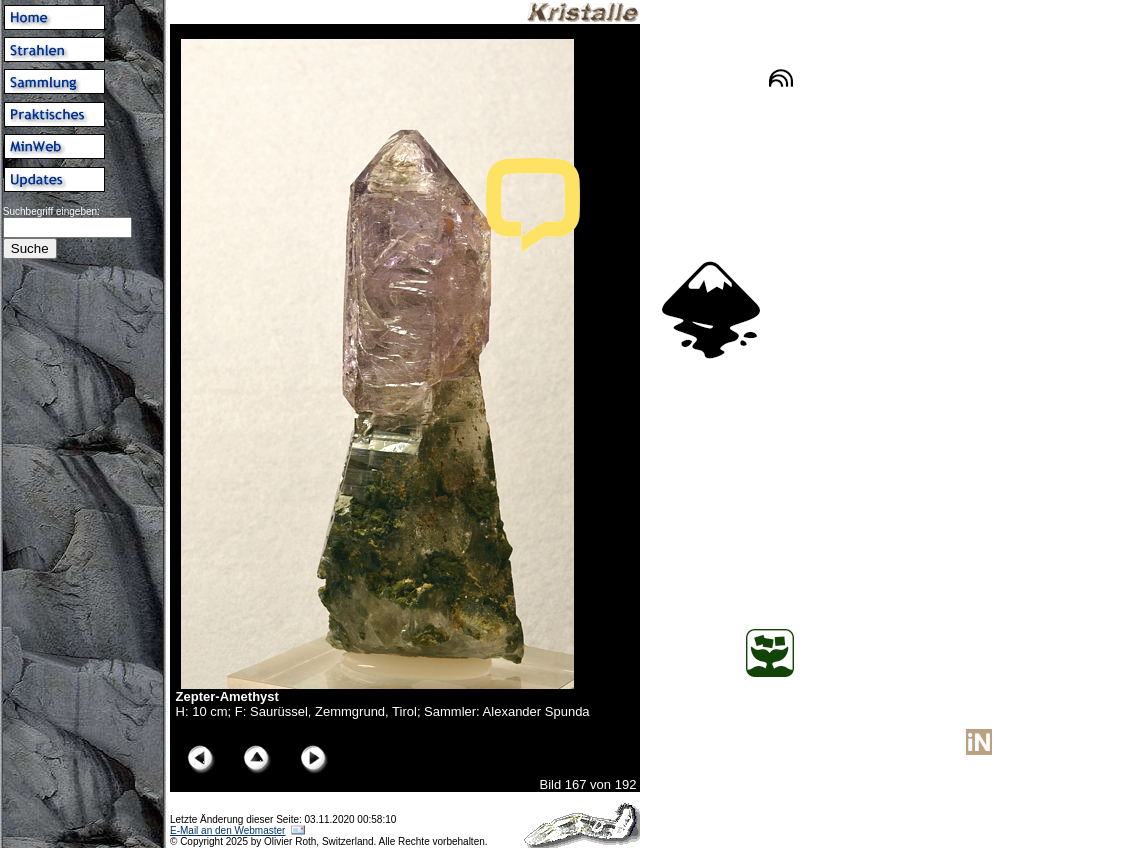  What do you see at coordinates (979, 742) in the screenshot?
I see `inspire brand logo` at bounding box center [979, 742].